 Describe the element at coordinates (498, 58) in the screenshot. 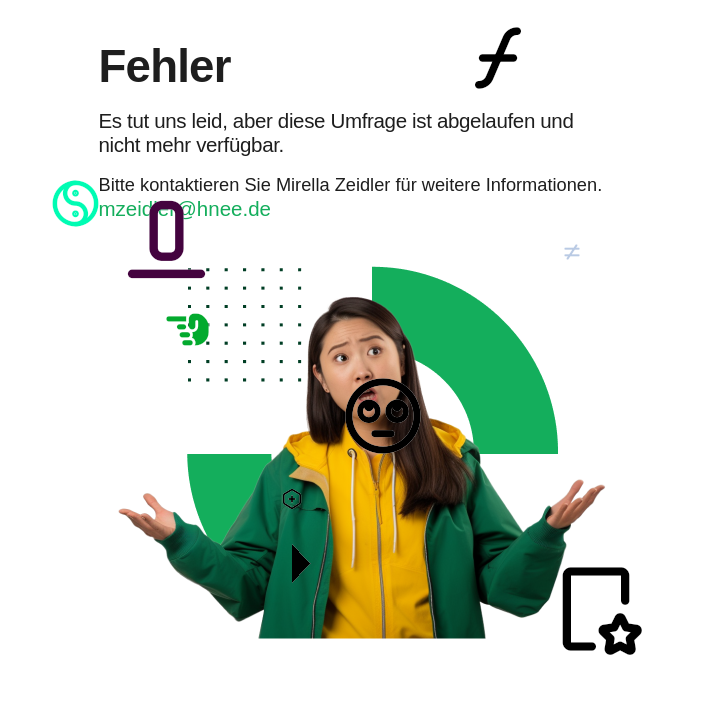

I see `indicates florin currency or Dutch guilder symbol` at that location.